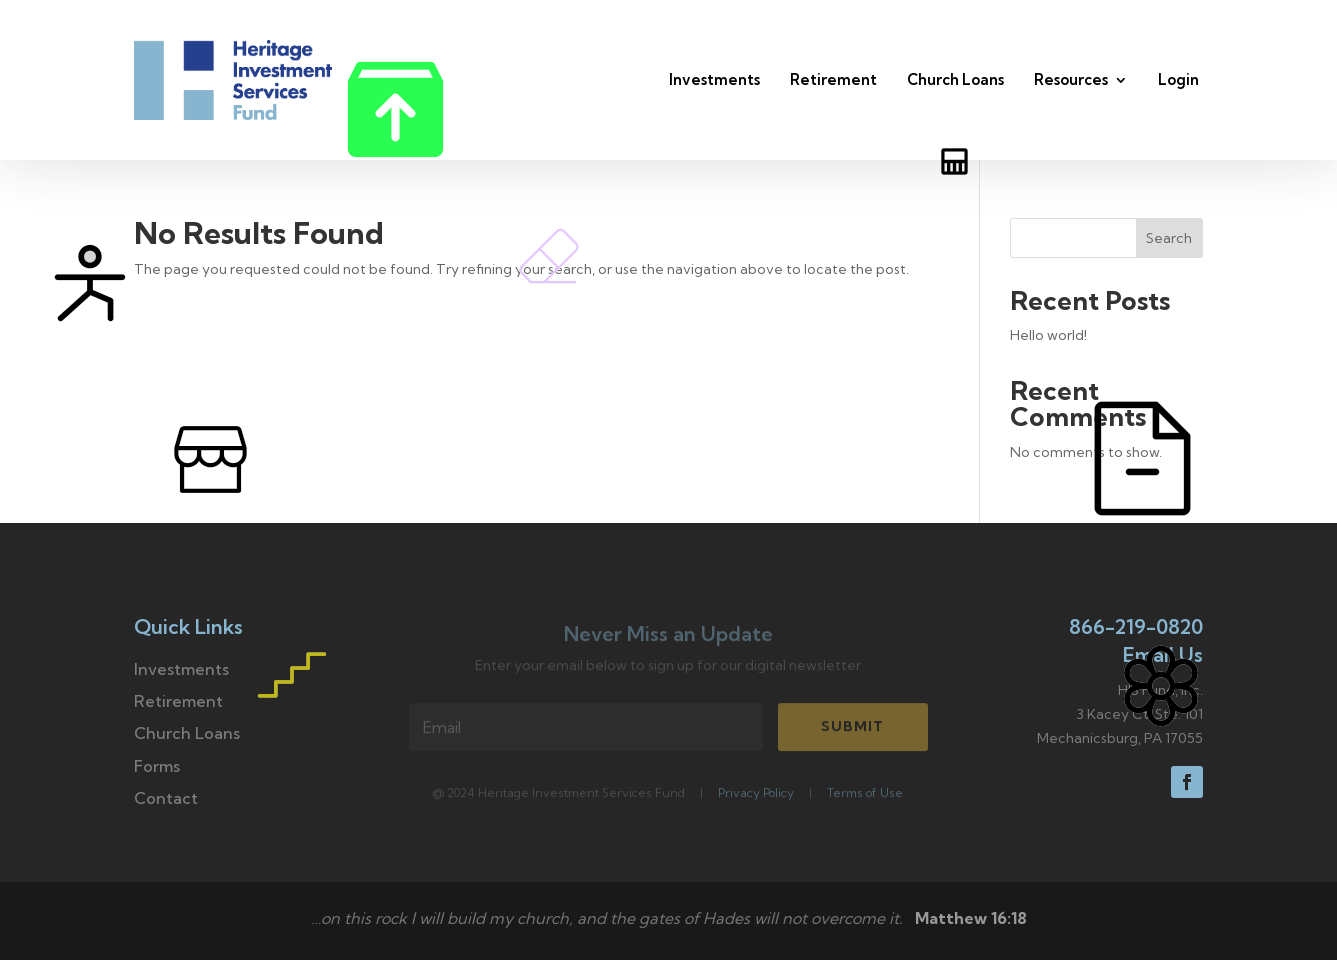 This screenshot has width=1337, height=960. I want to click on access nature or garden-related features, so click(1161, 686).